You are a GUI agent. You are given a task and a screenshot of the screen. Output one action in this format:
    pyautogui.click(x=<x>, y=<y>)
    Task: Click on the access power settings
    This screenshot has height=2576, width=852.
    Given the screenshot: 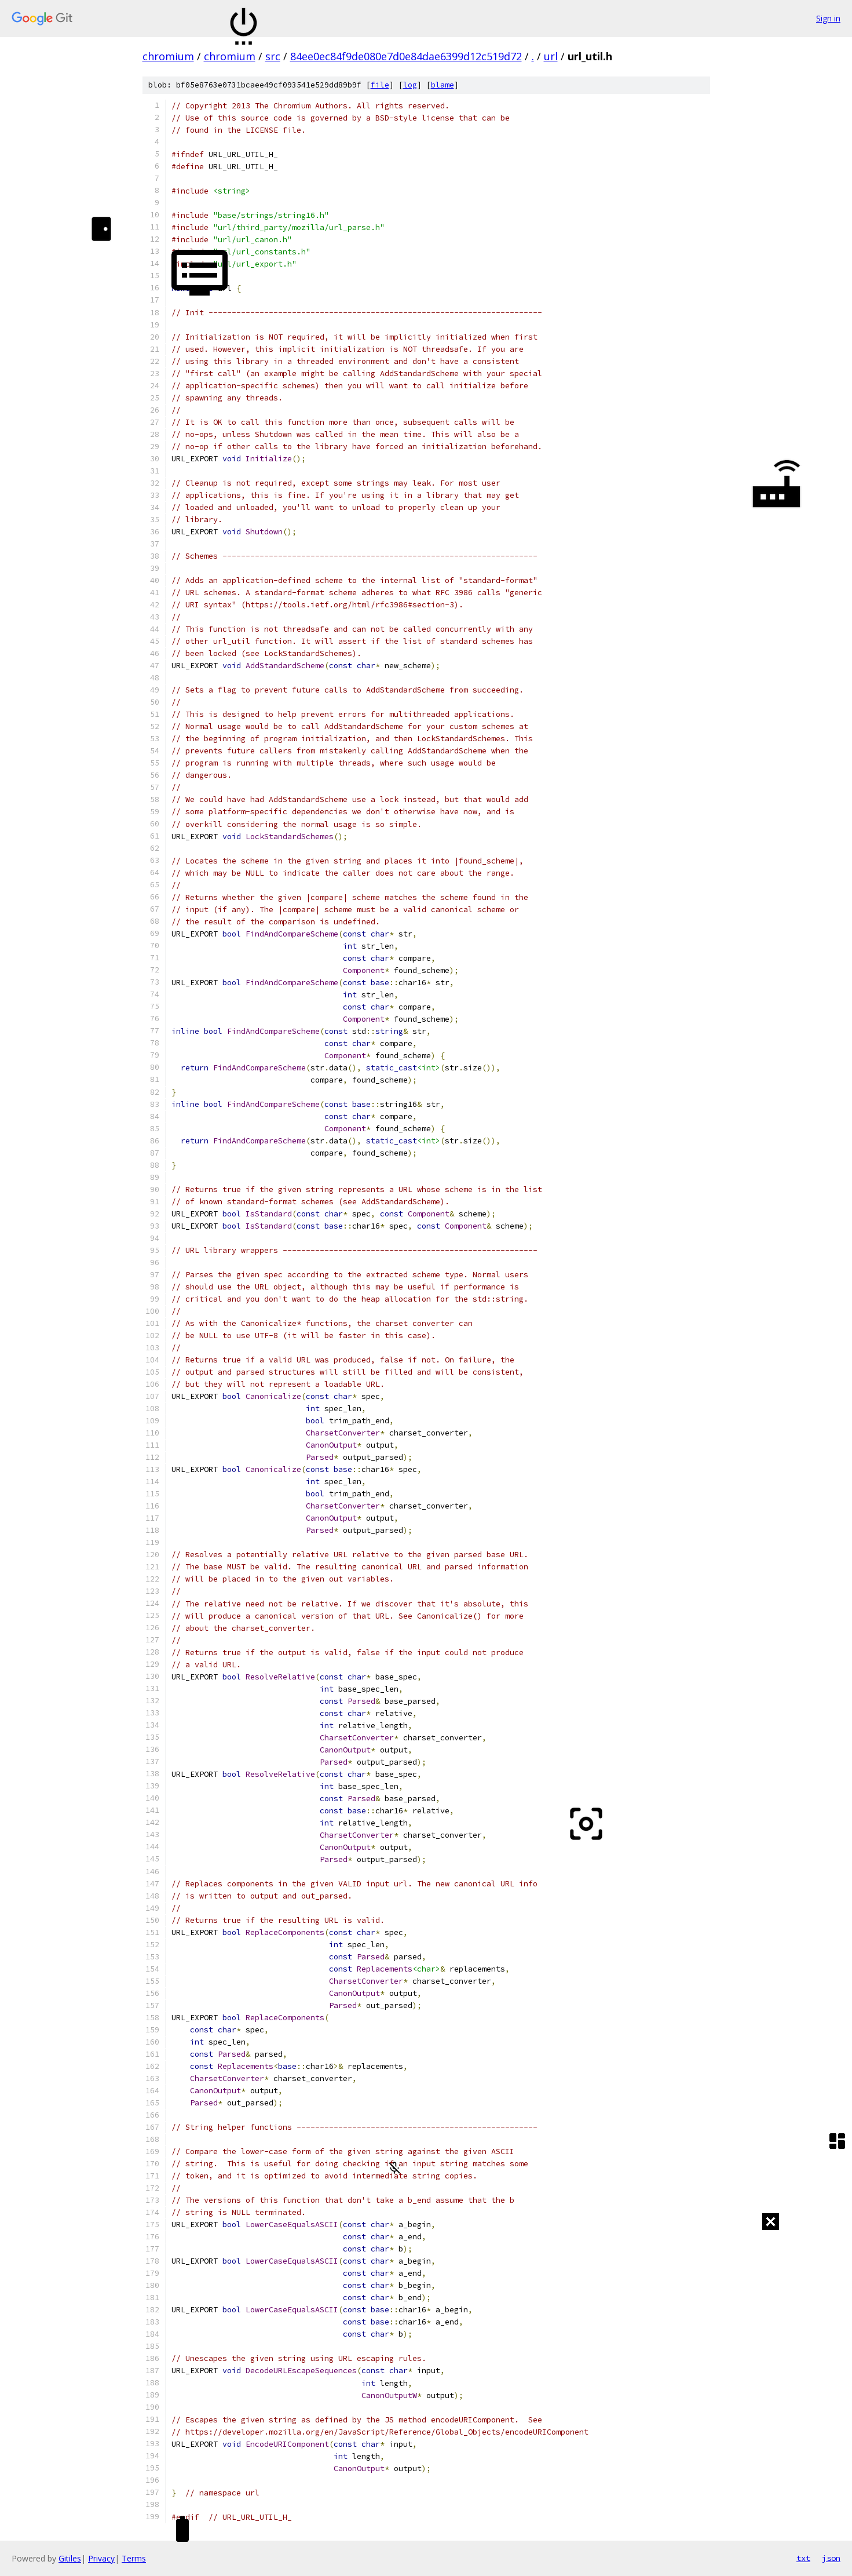 What is the action you would take?
    pyautogui.click(x=243, y=24)
    